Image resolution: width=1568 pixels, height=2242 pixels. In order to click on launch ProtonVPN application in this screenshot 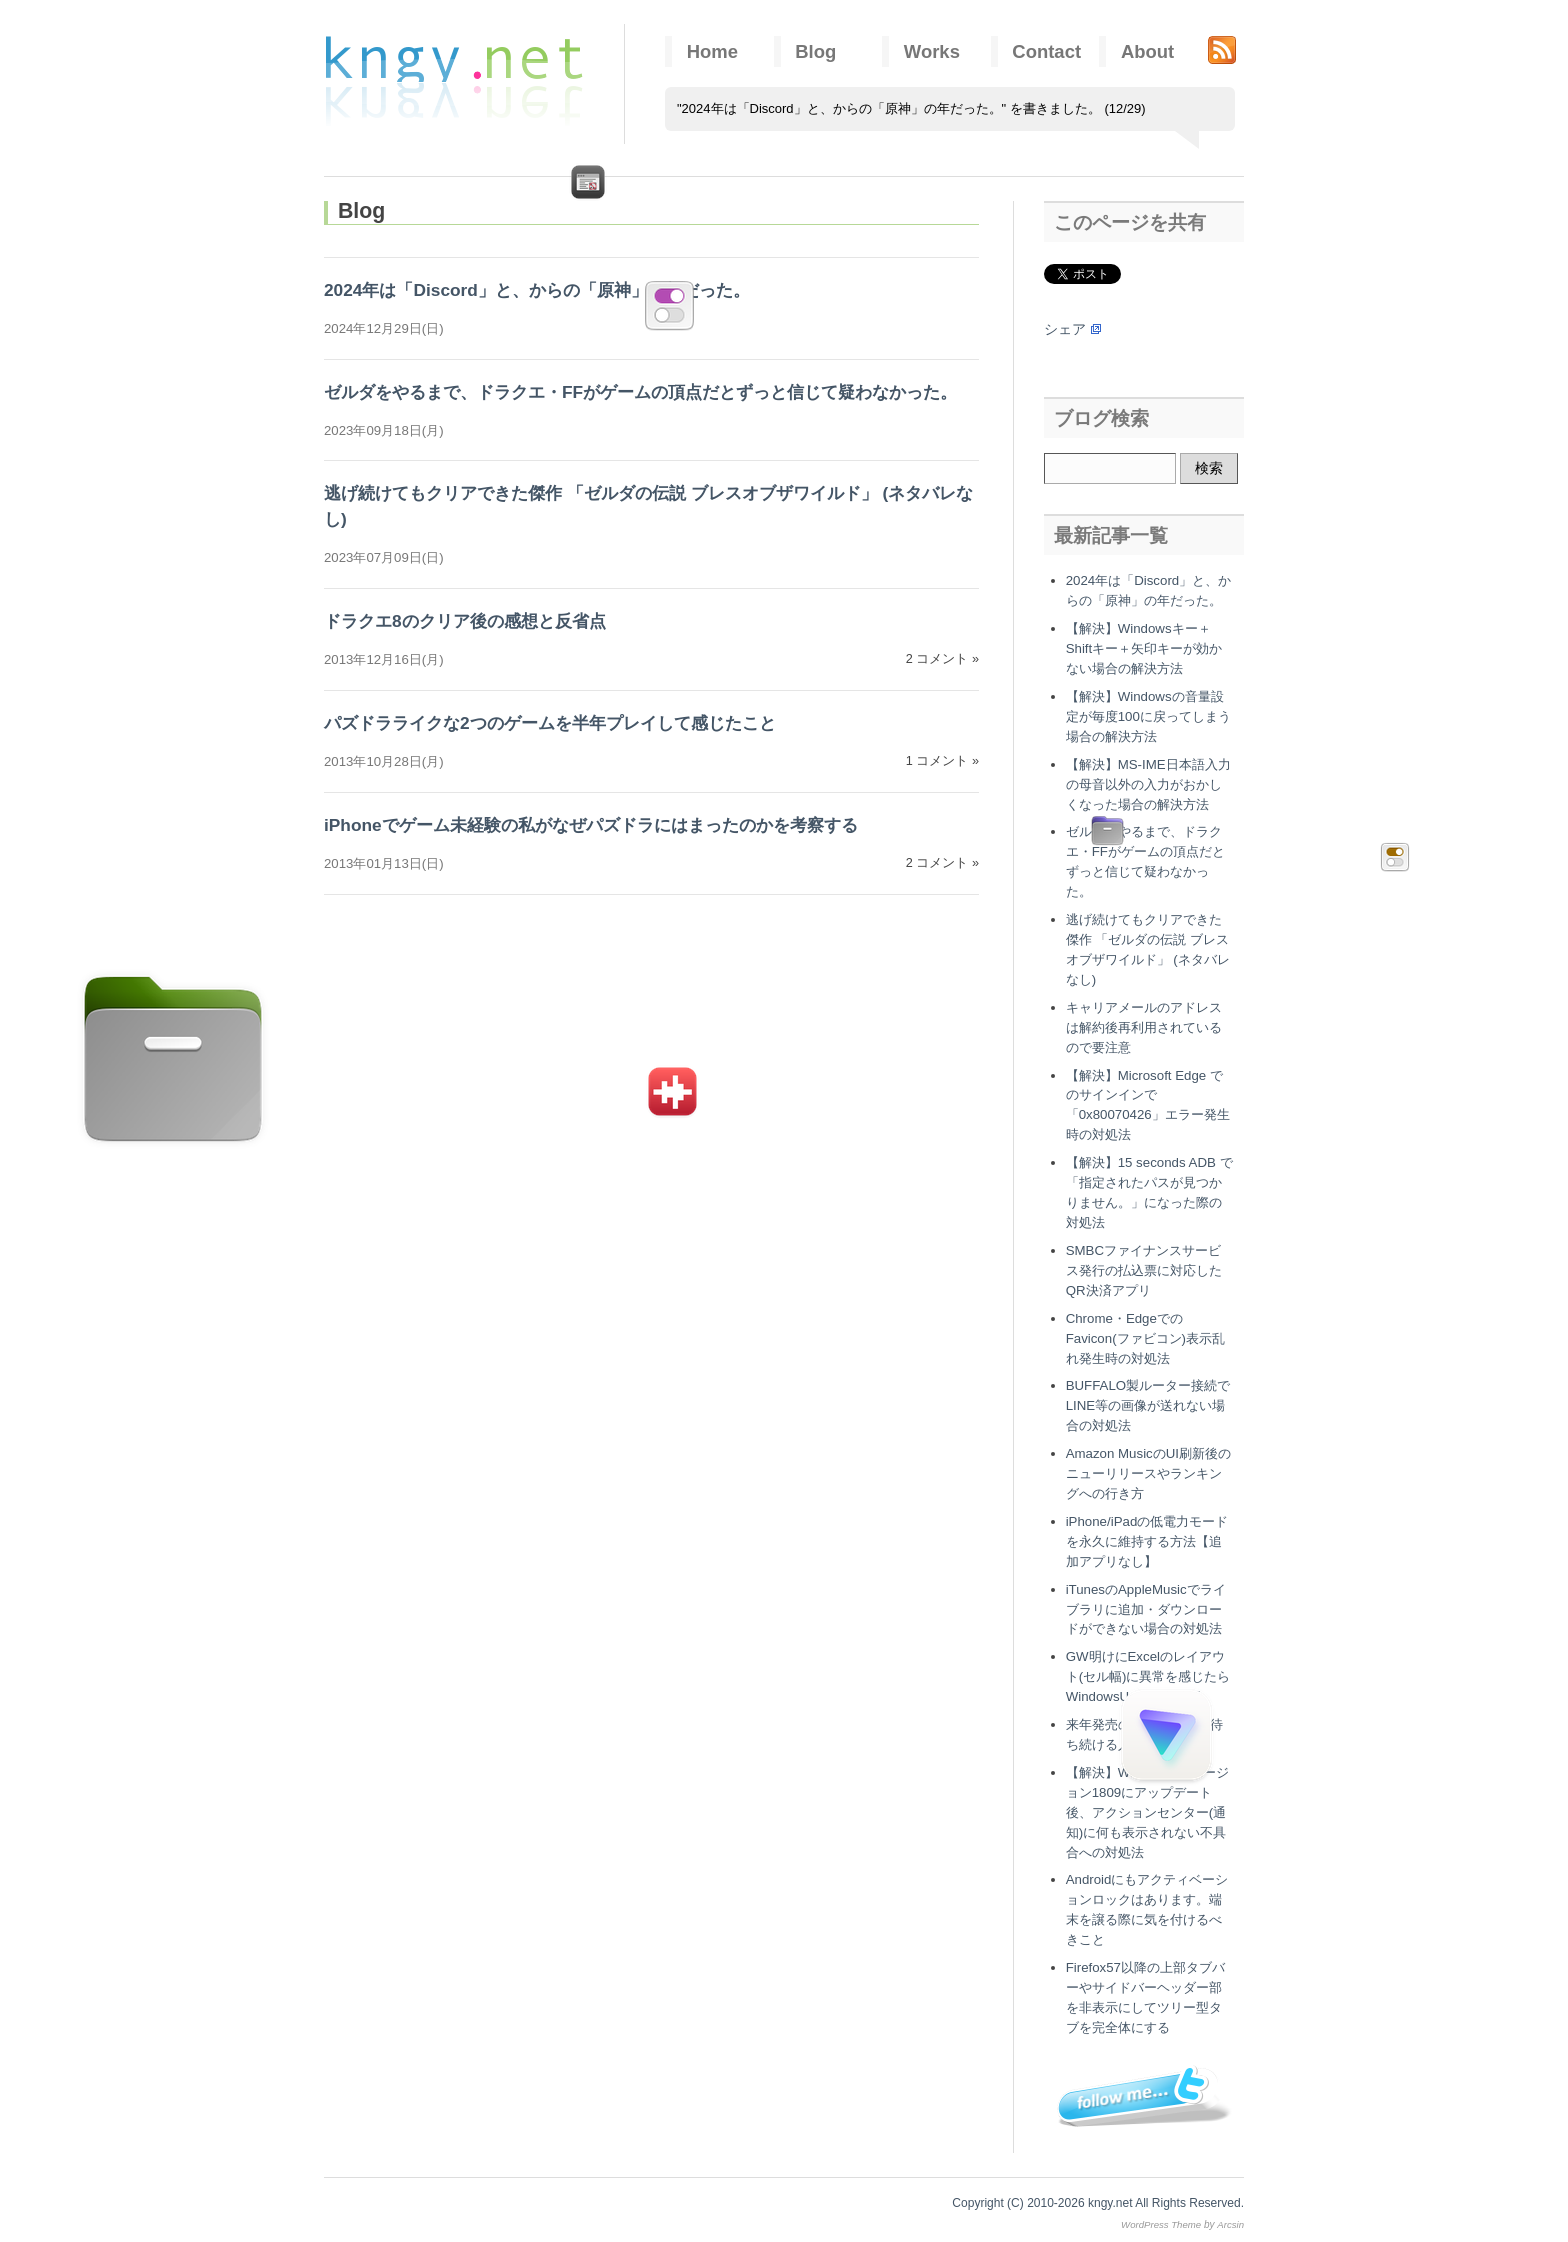, I will do `click(1166, 1736)`.